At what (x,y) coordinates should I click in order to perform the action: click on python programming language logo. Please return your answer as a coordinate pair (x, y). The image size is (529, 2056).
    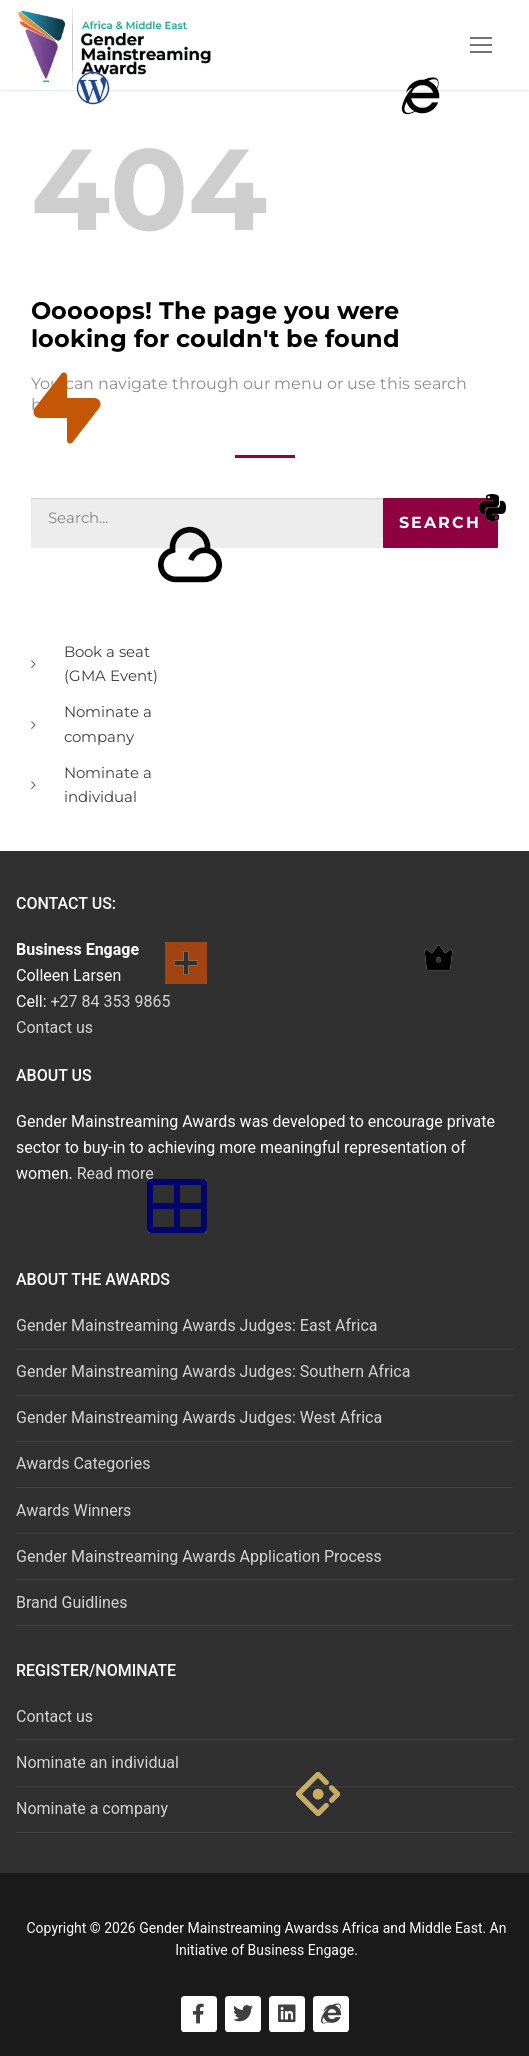
    Looking at the image, I should click on (492, 507).